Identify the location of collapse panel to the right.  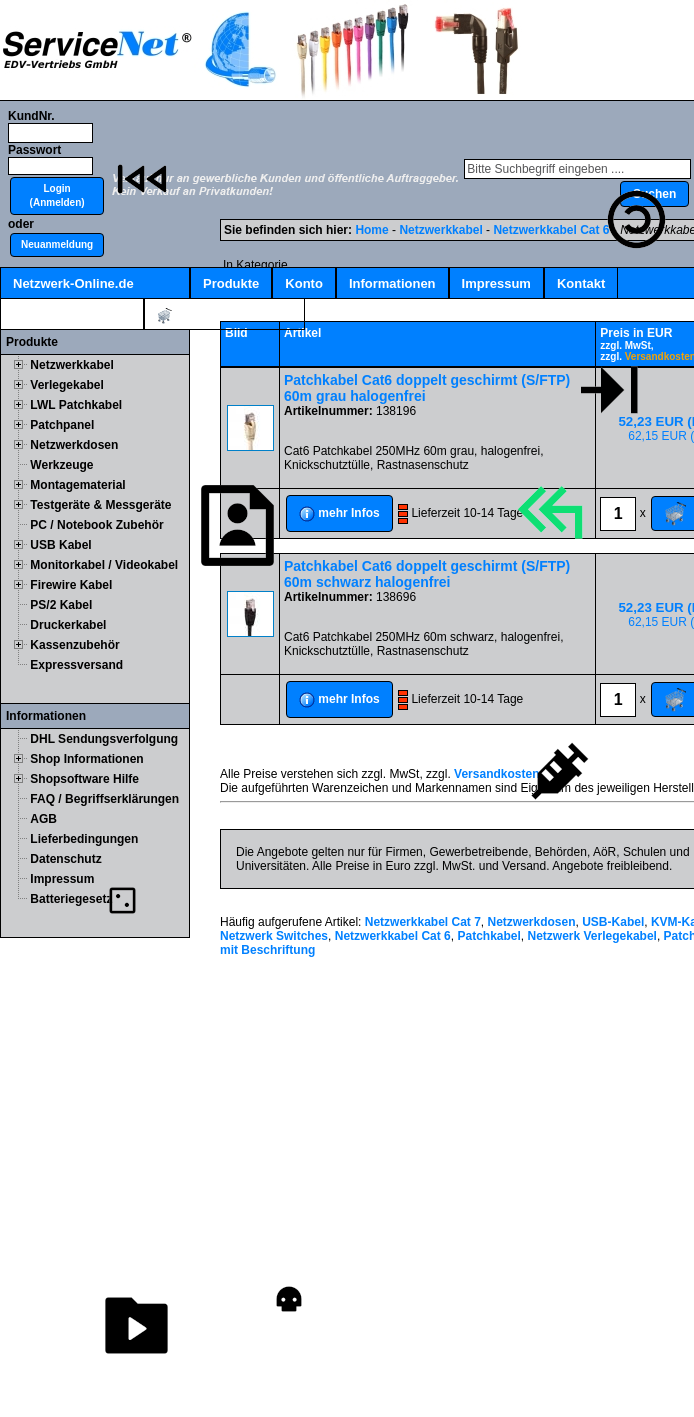
(611, 390).